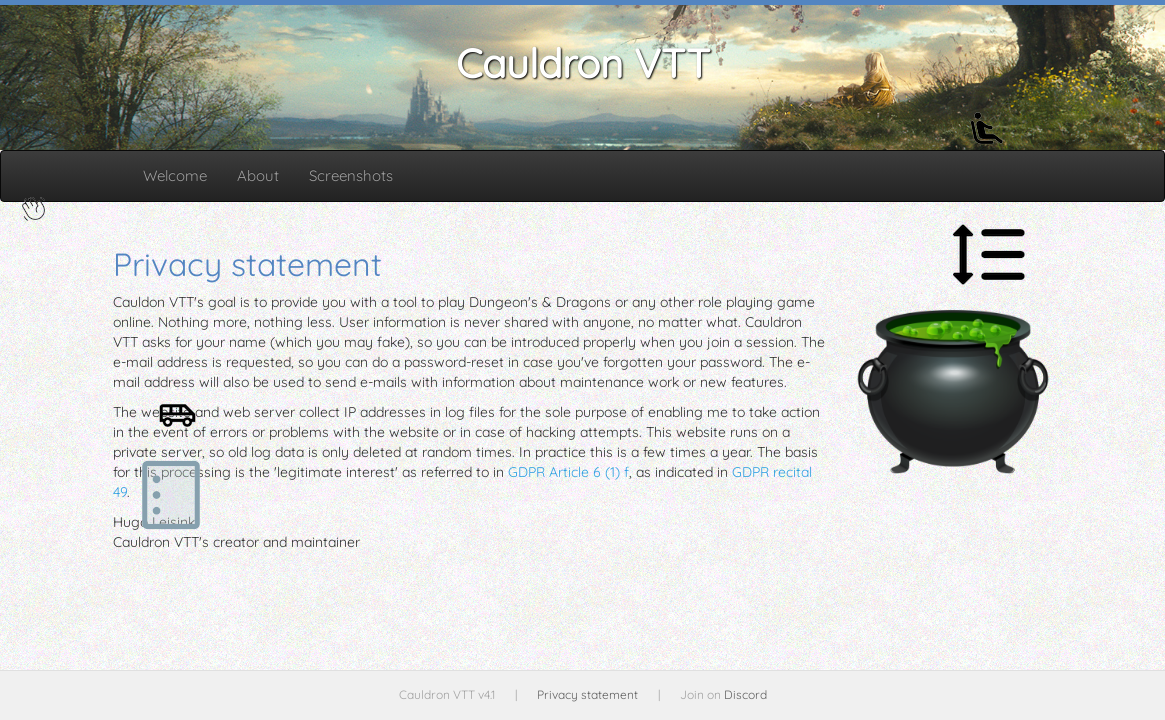 The image size is (1165, 720). What do you see at coordinates (988, 254) in the screenshot?
I see `adjust line spacing in text` at bounding box center [988, 254].